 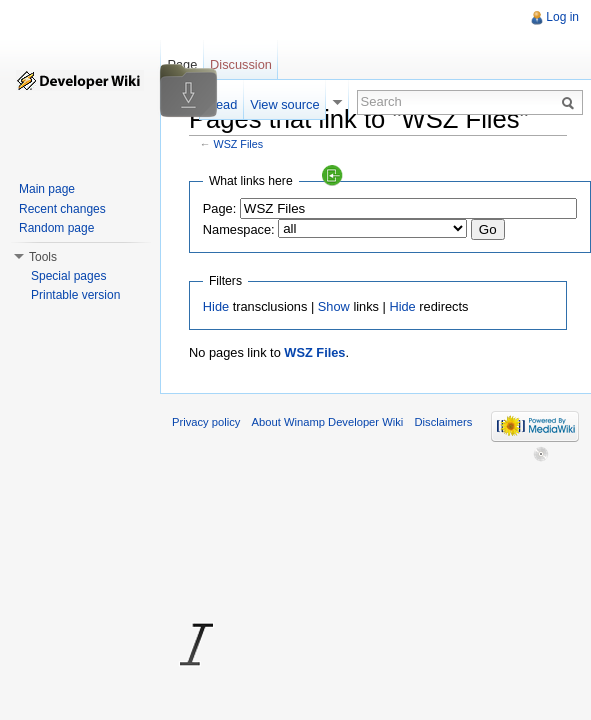 What do you see at coordinates (541, 454) in the screenshot?
I see `access cd/dvd rewritable drive` at bounding box center [541, 454].